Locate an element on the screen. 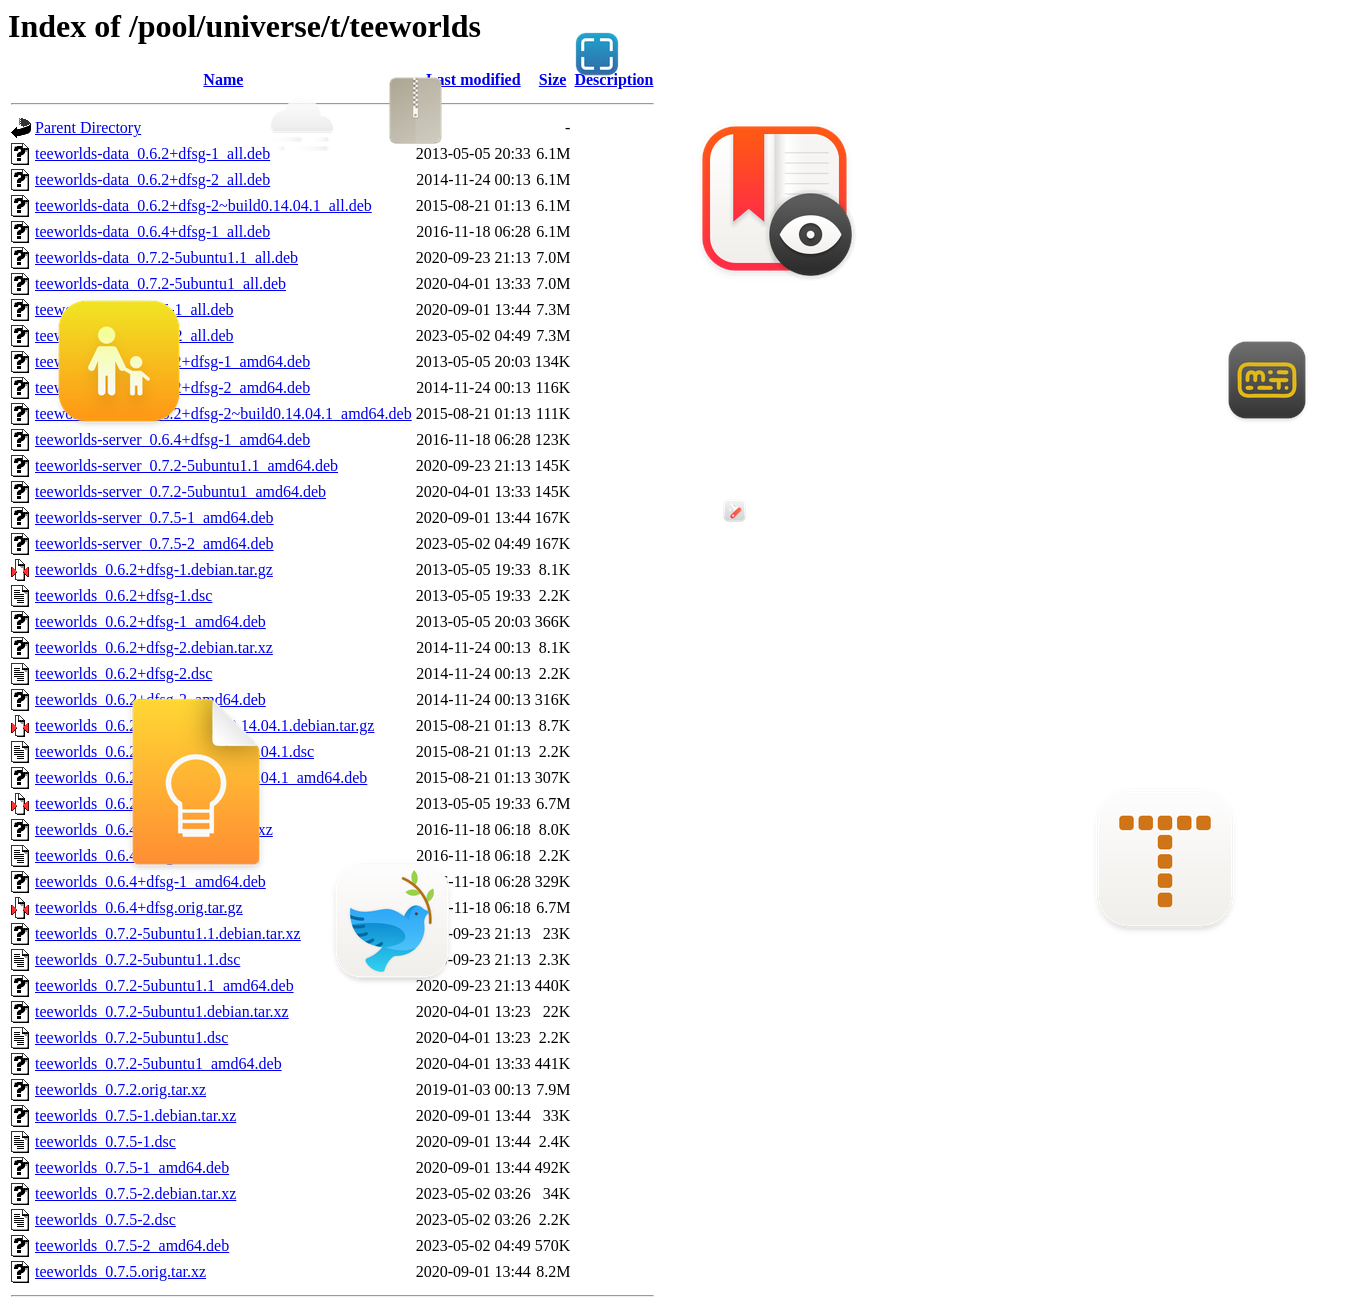 Image resolution: width=1348 pixels, height=1316 pixels. open a google keep note file is located at coordinates (196, 785).